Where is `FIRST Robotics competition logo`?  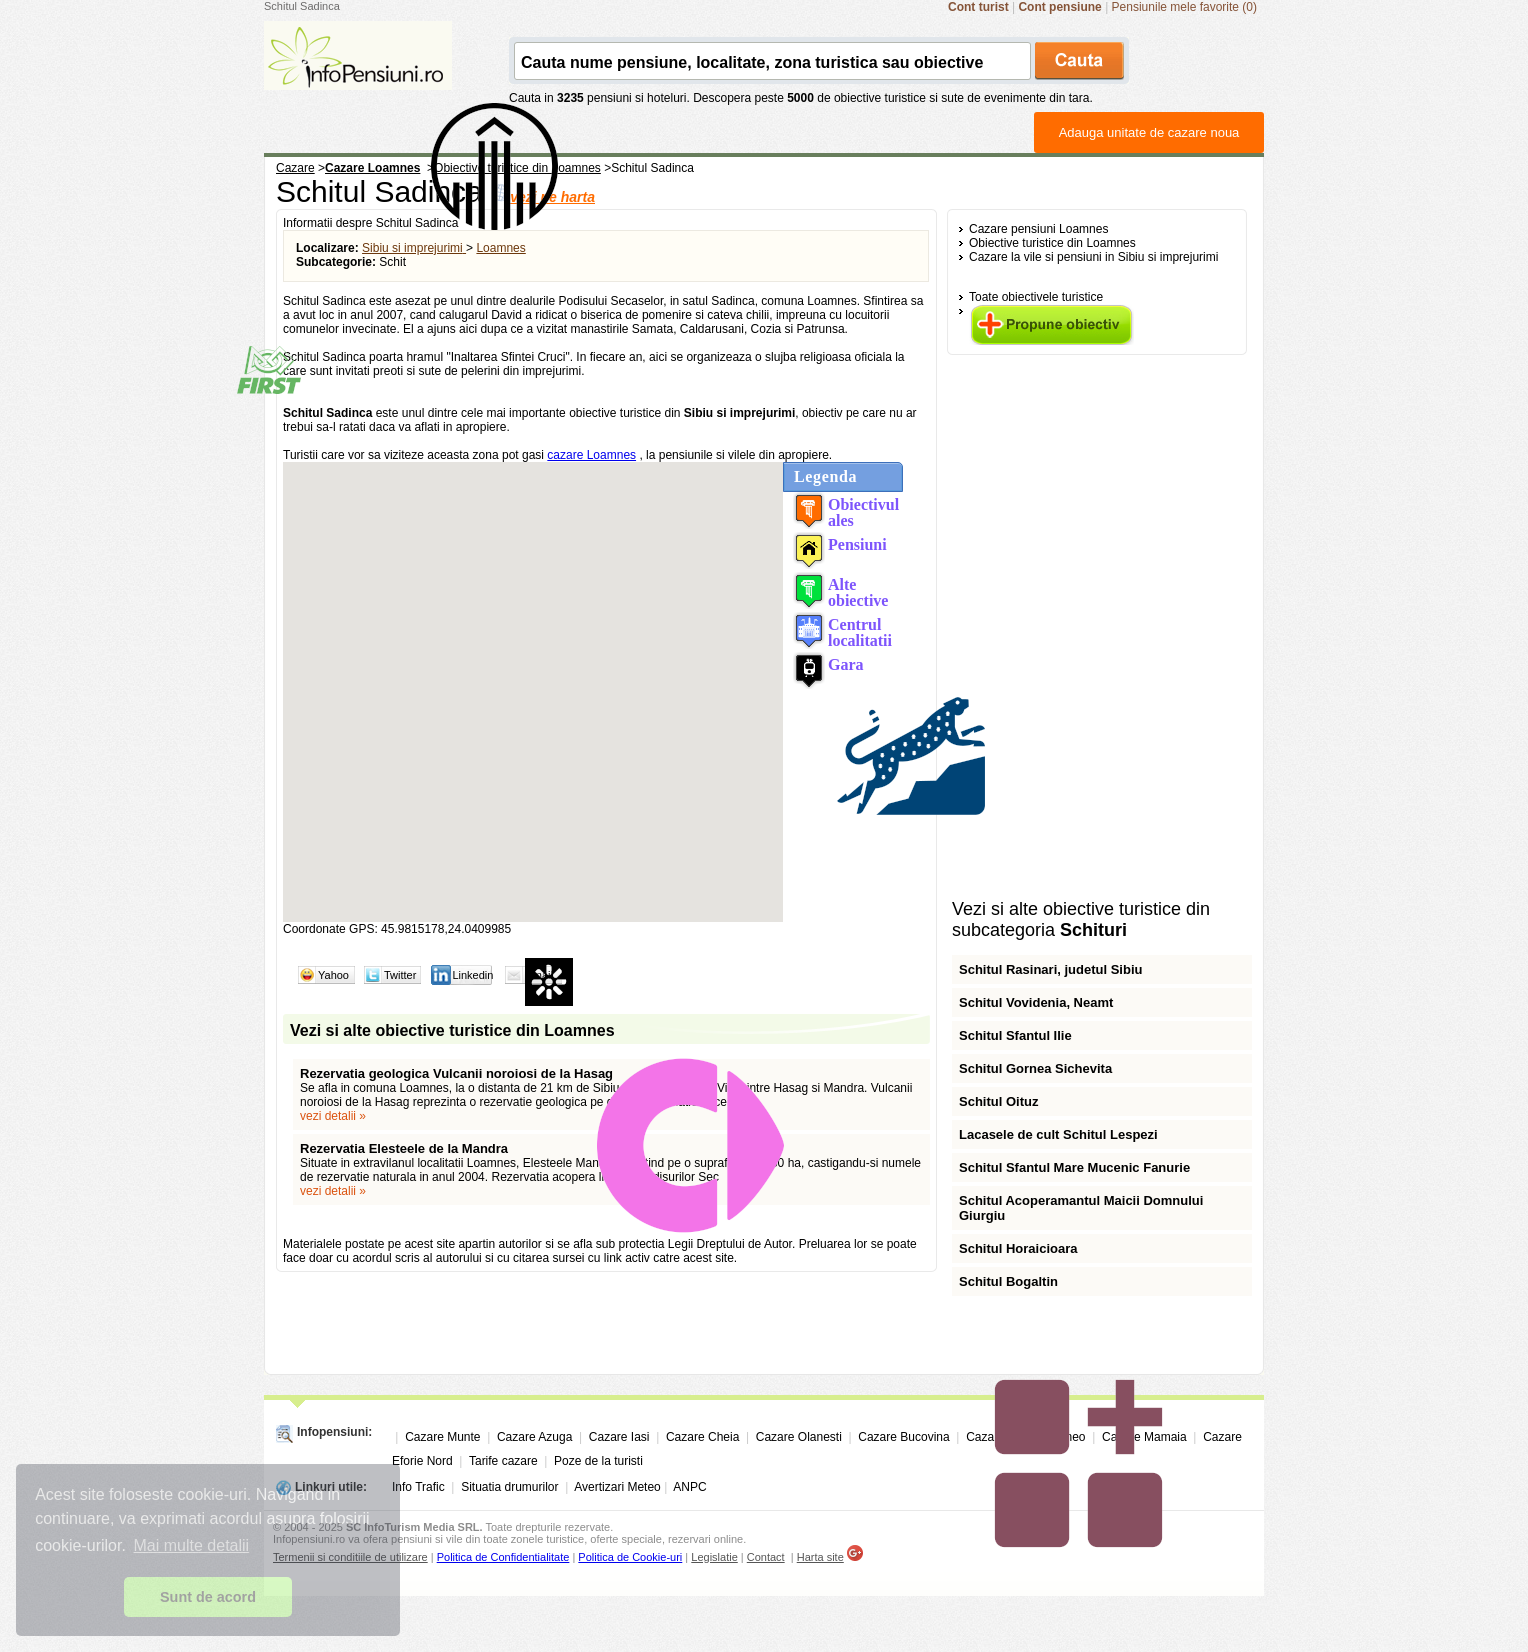 FIRST Robotics competition logo is located at coordinates (269, 370).